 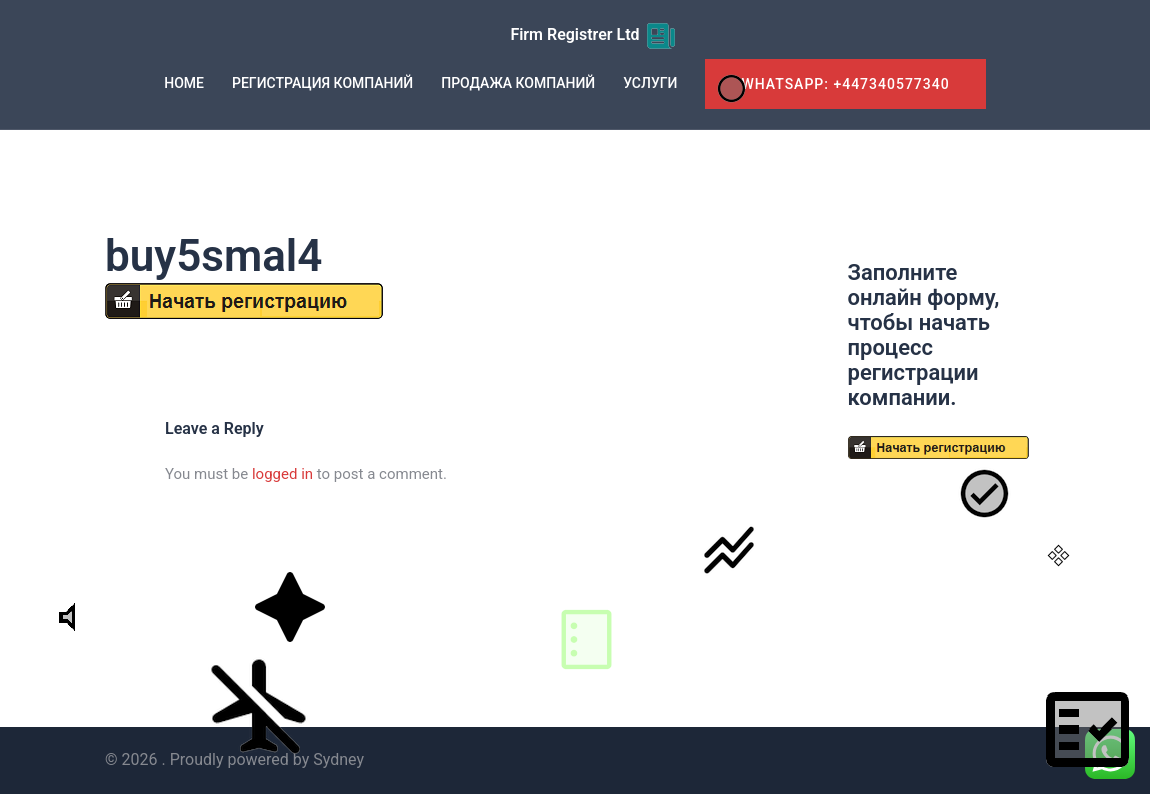 I want to click on mute or unmute audio, so click(x=68, y=617).